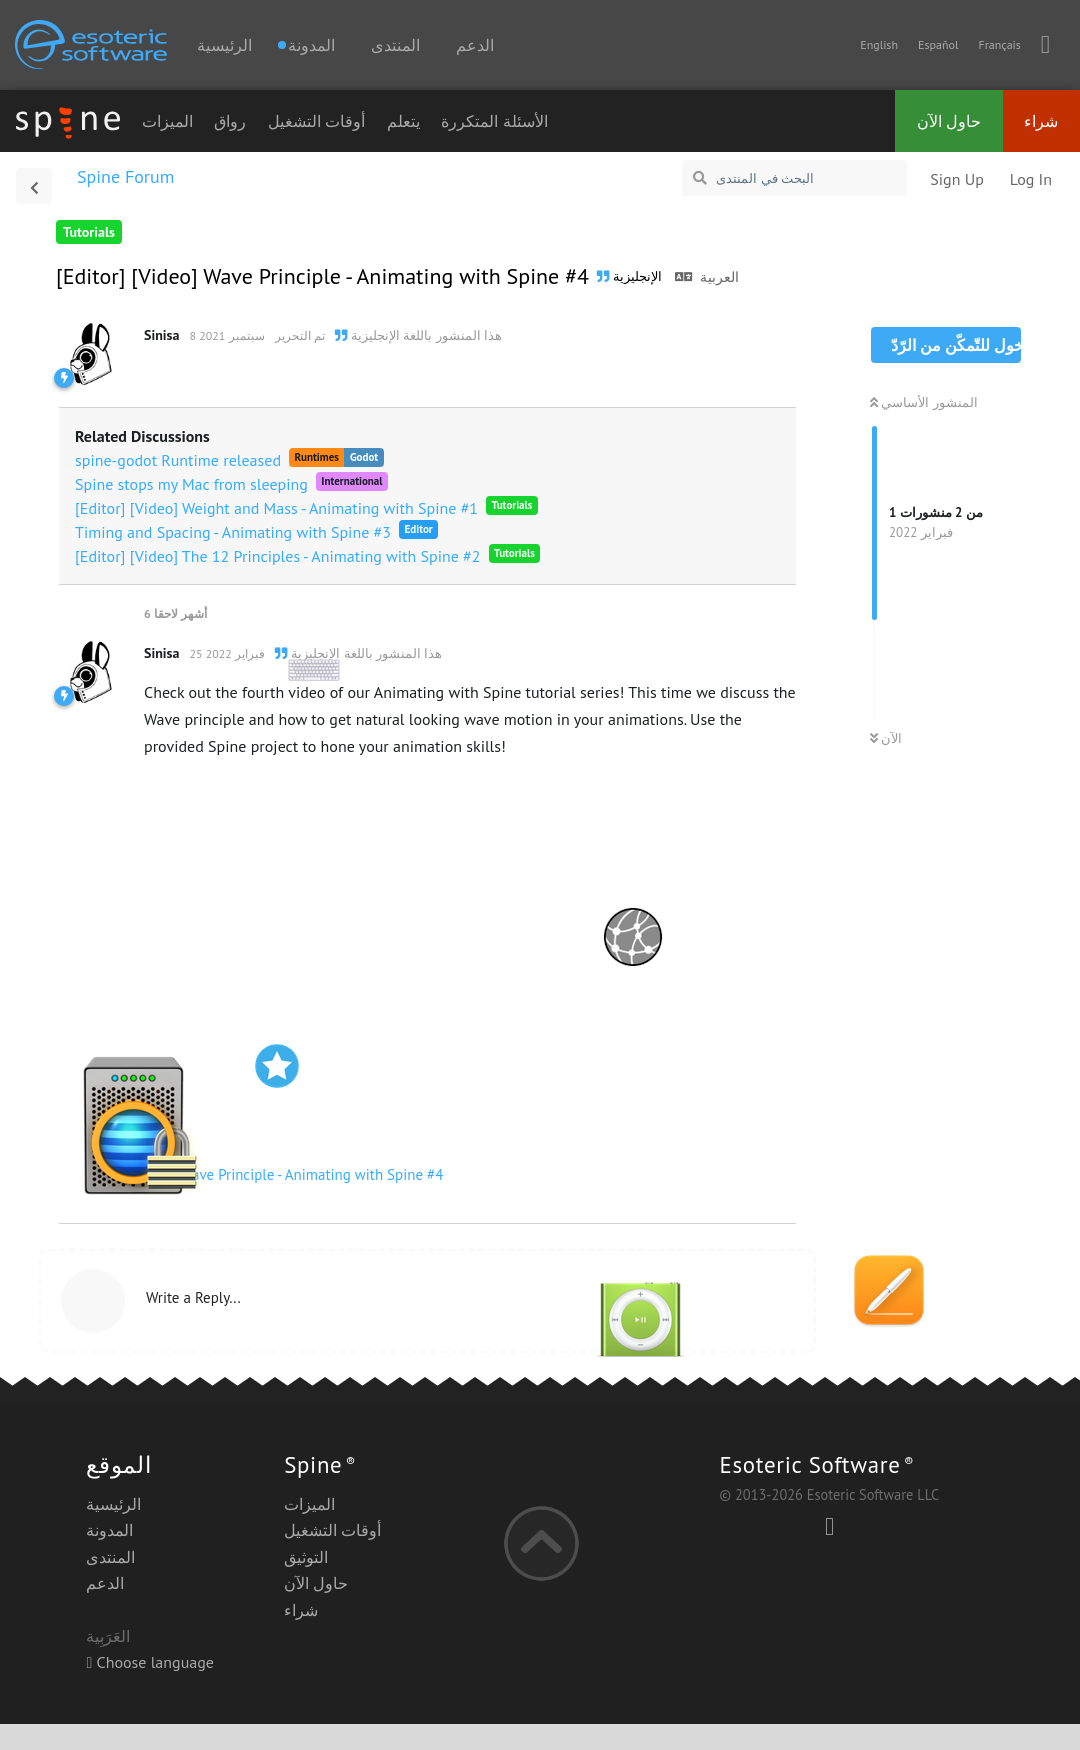  Describe the element at coordinates (633, 937) in the screenshot. I see `access network locations in the sidebar` at that location.